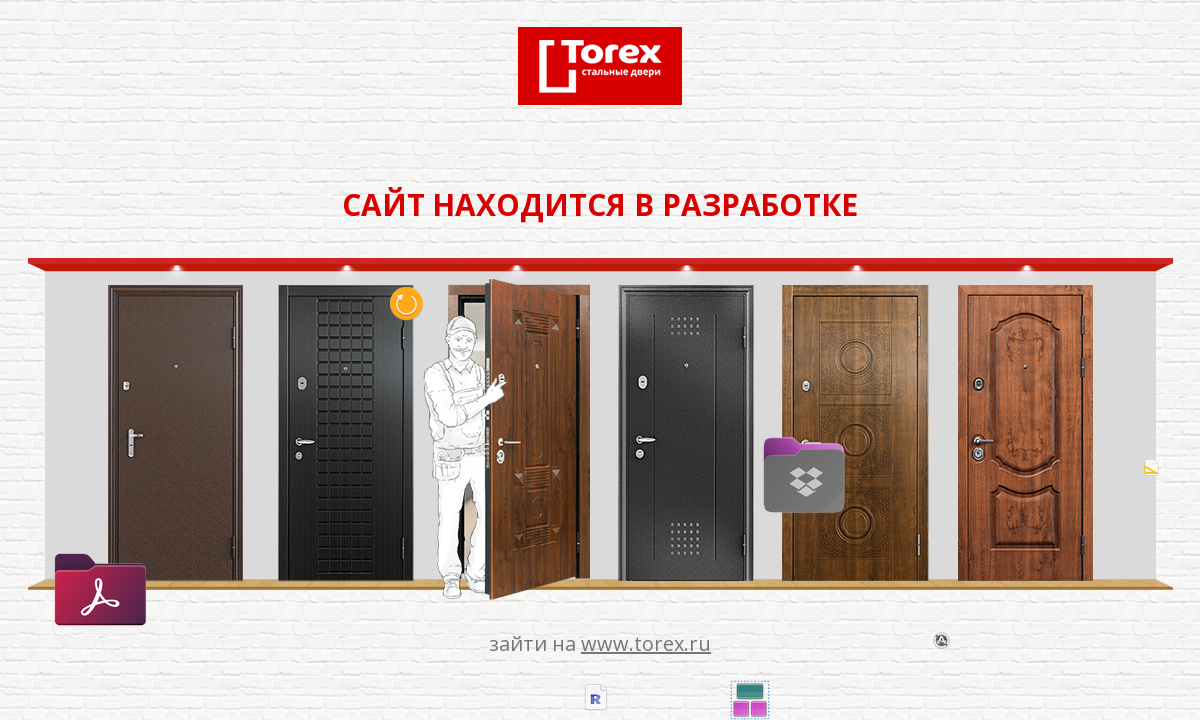  What do you see at coordinates (941, 640) in the screenshot?
I see `check for available software updates` at bounding box center [941, 640].